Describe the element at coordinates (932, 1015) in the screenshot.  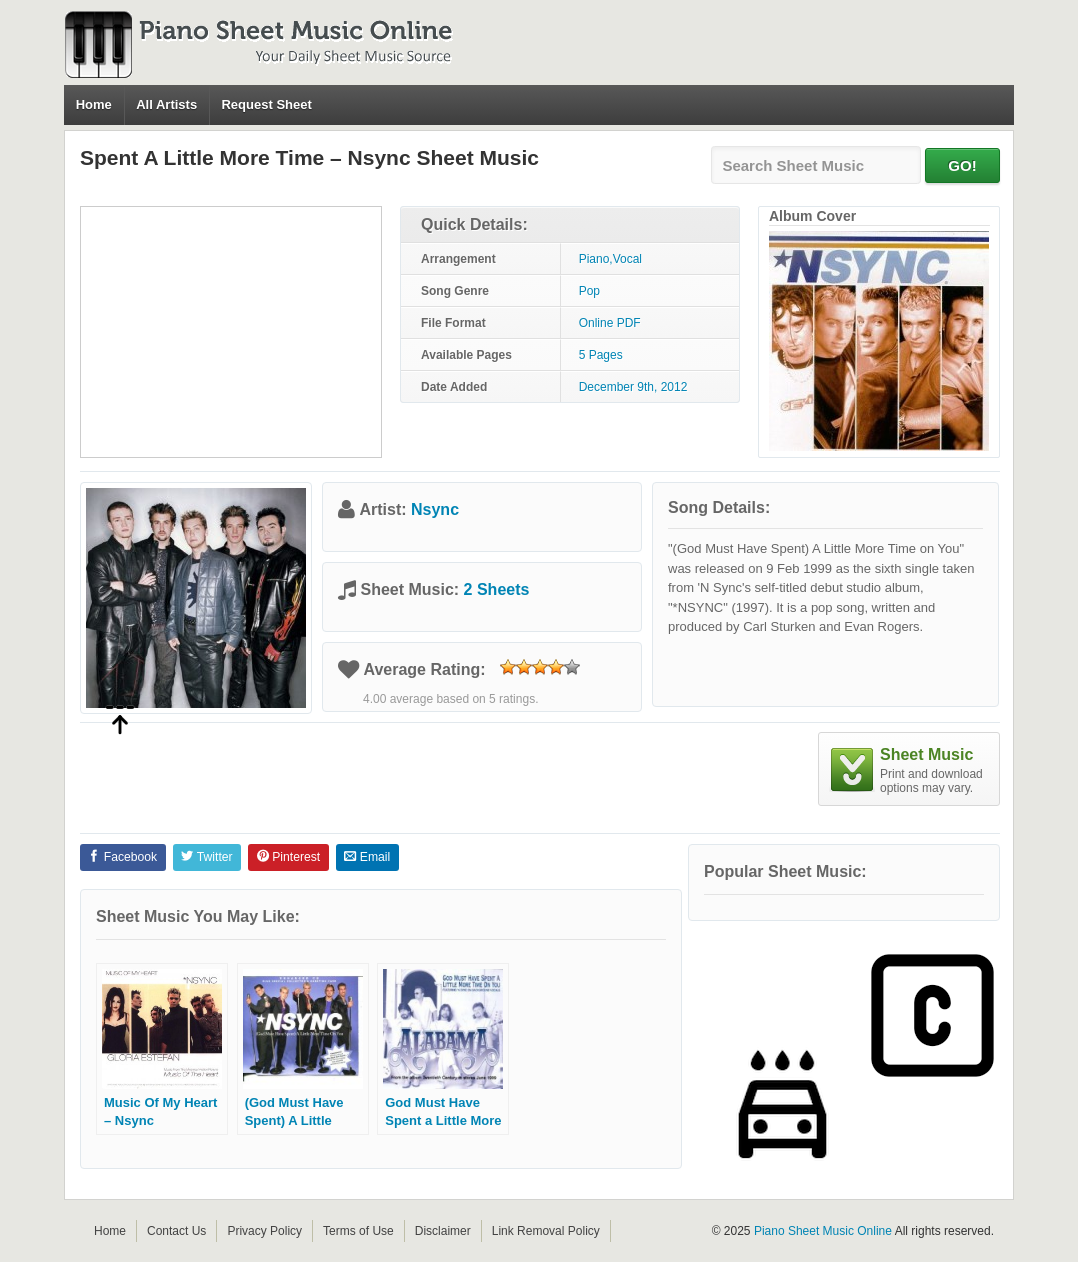
I see `indicates a "C" grade or rating` at that location.